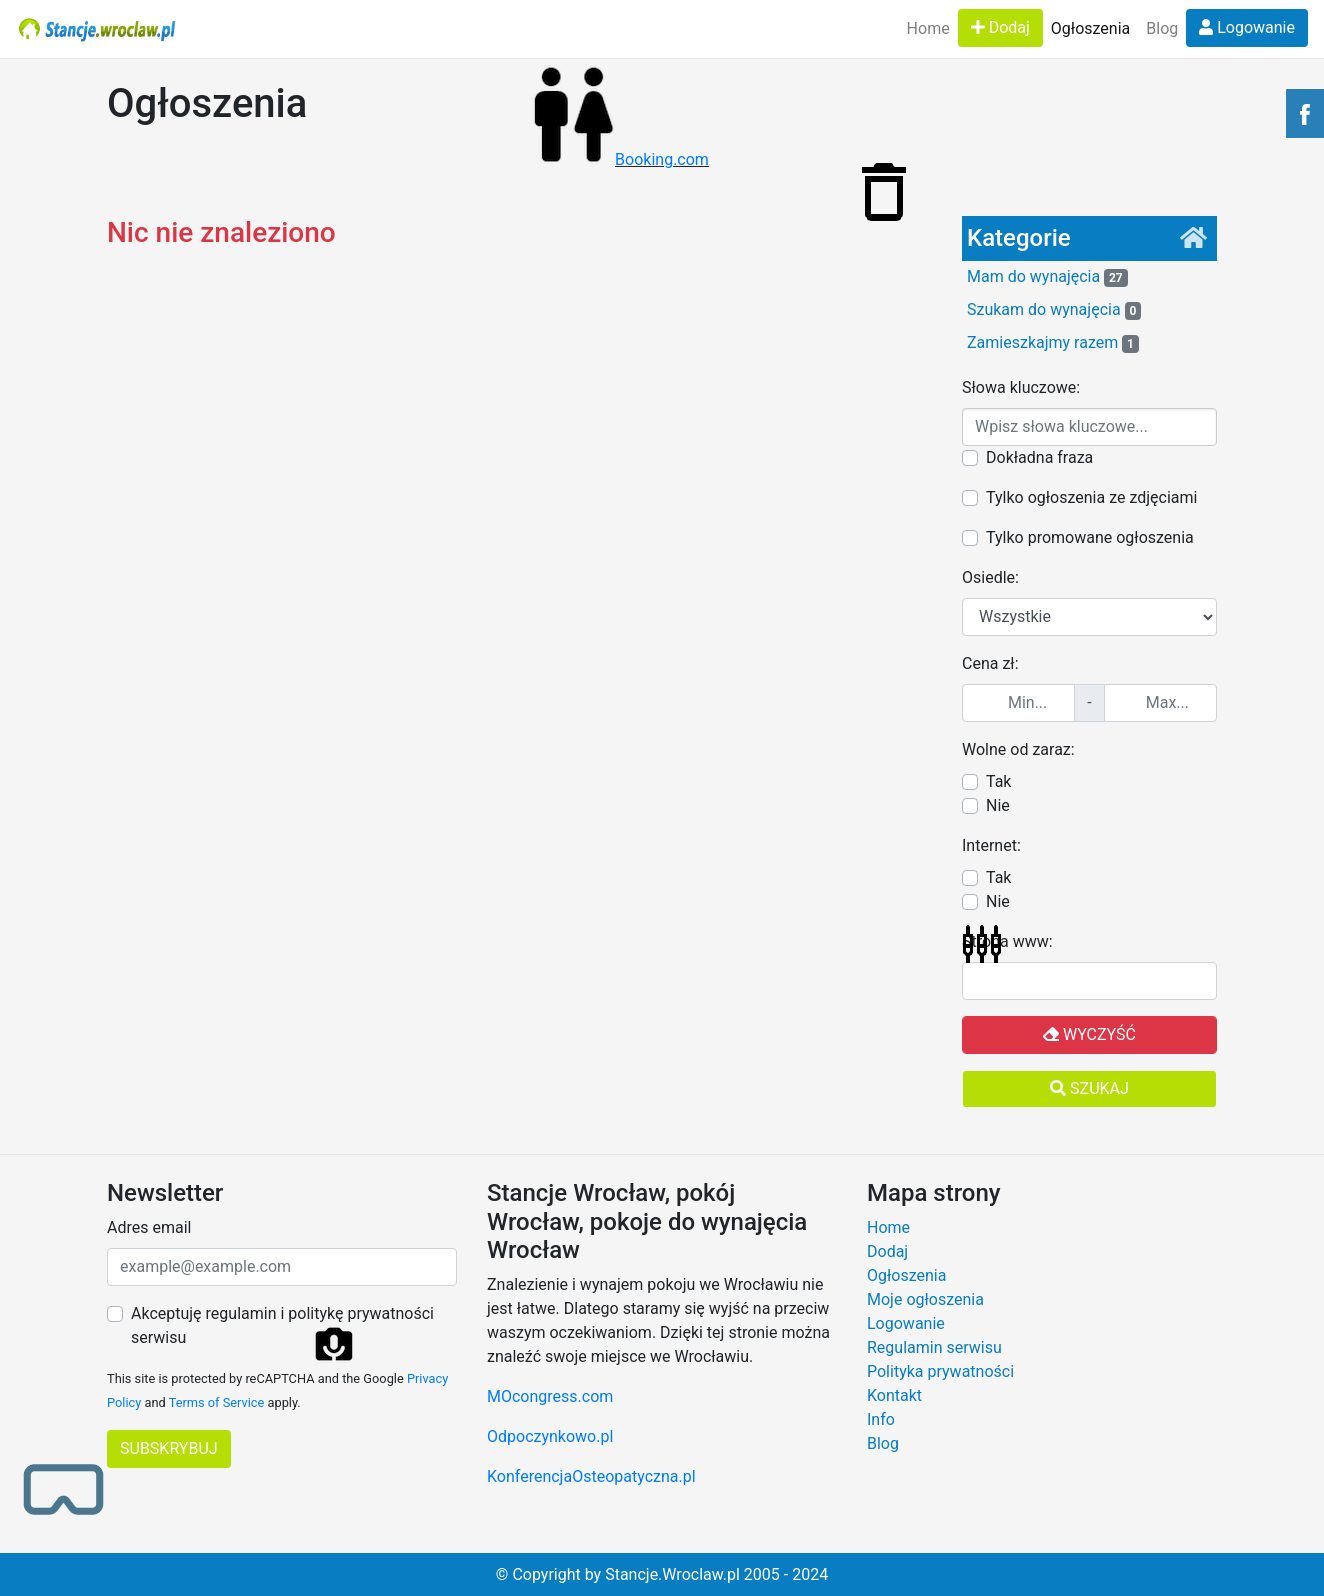 The height and width of the screenshot is (1596, 1324). Describe the element at coordinates (982, 944) in the screenshot. I see `configure audio/video input settings` at that location.